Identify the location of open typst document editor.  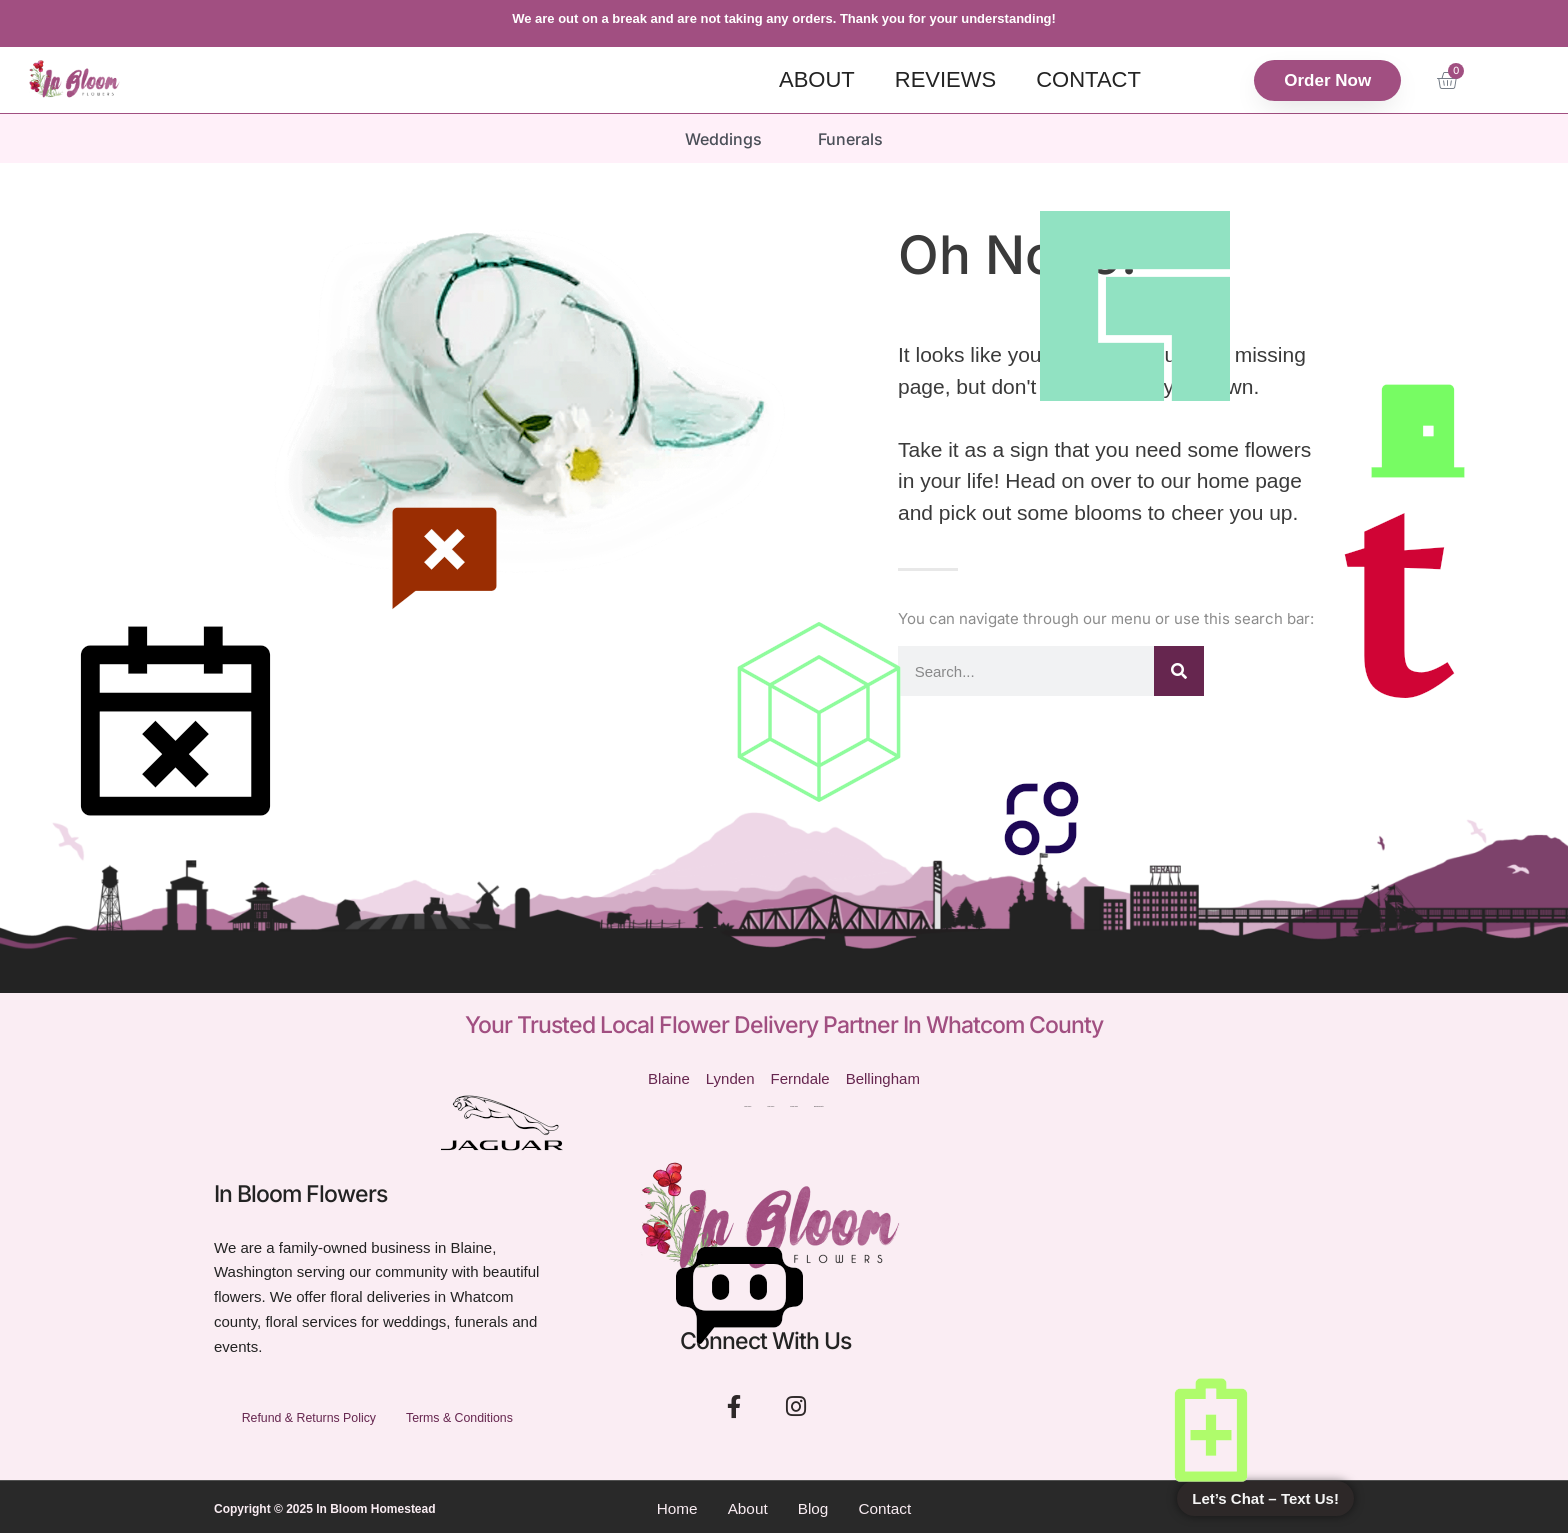
(1399, 605).